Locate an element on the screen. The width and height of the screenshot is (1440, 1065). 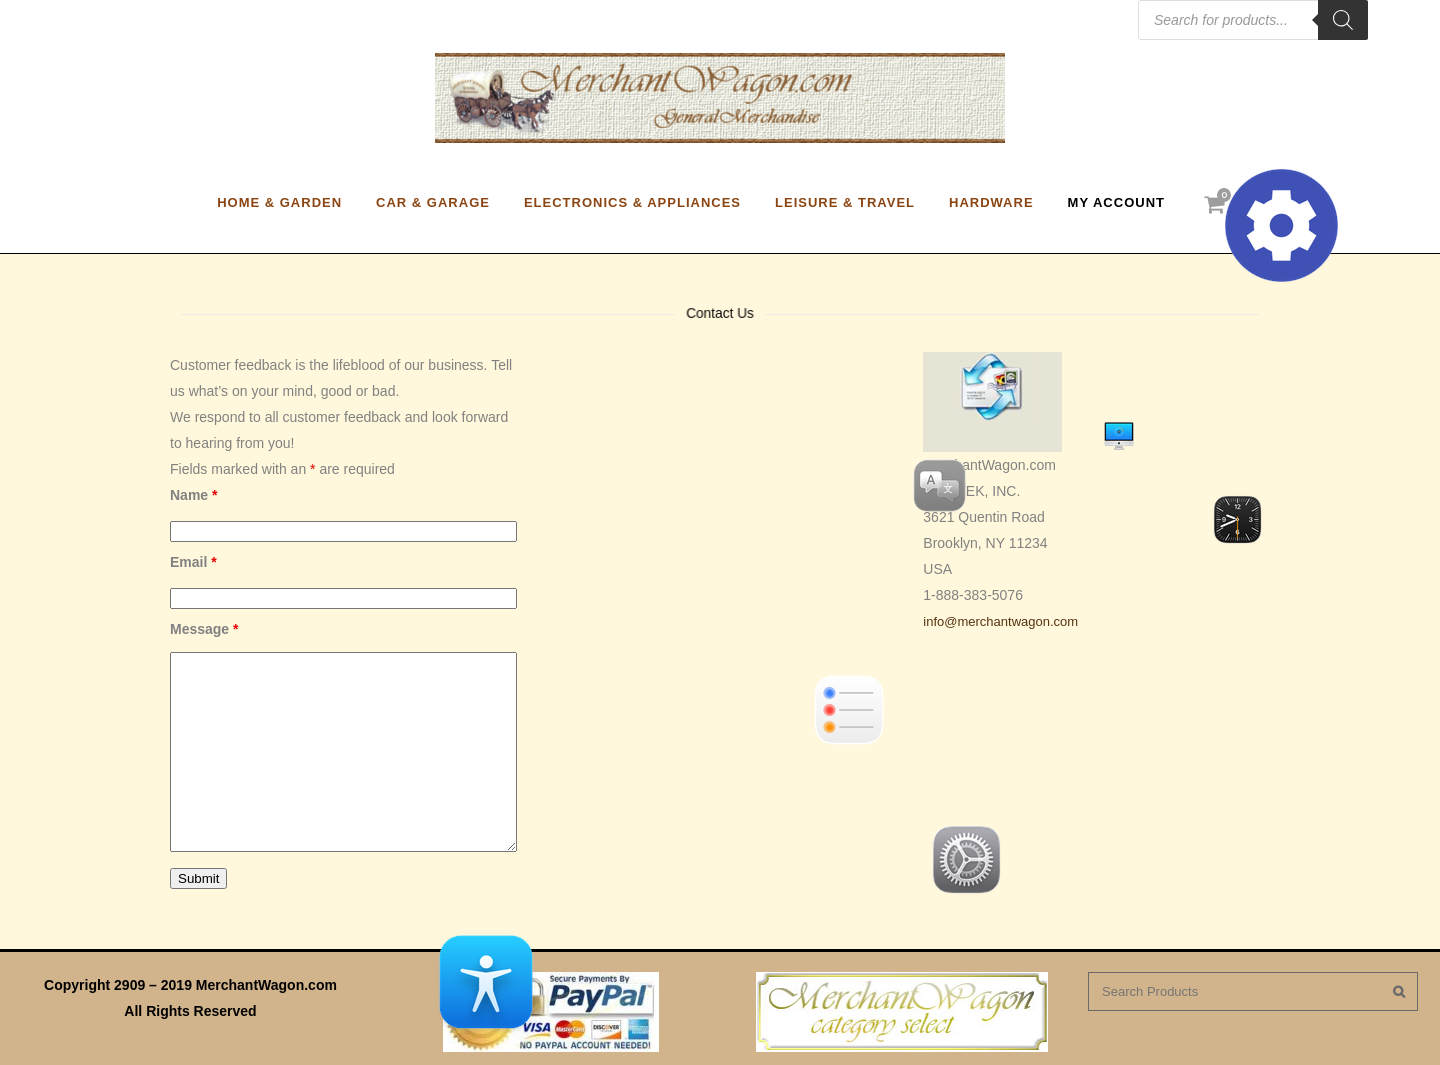
indicates a system or settings-related item is located at coordinates (1281, 225).